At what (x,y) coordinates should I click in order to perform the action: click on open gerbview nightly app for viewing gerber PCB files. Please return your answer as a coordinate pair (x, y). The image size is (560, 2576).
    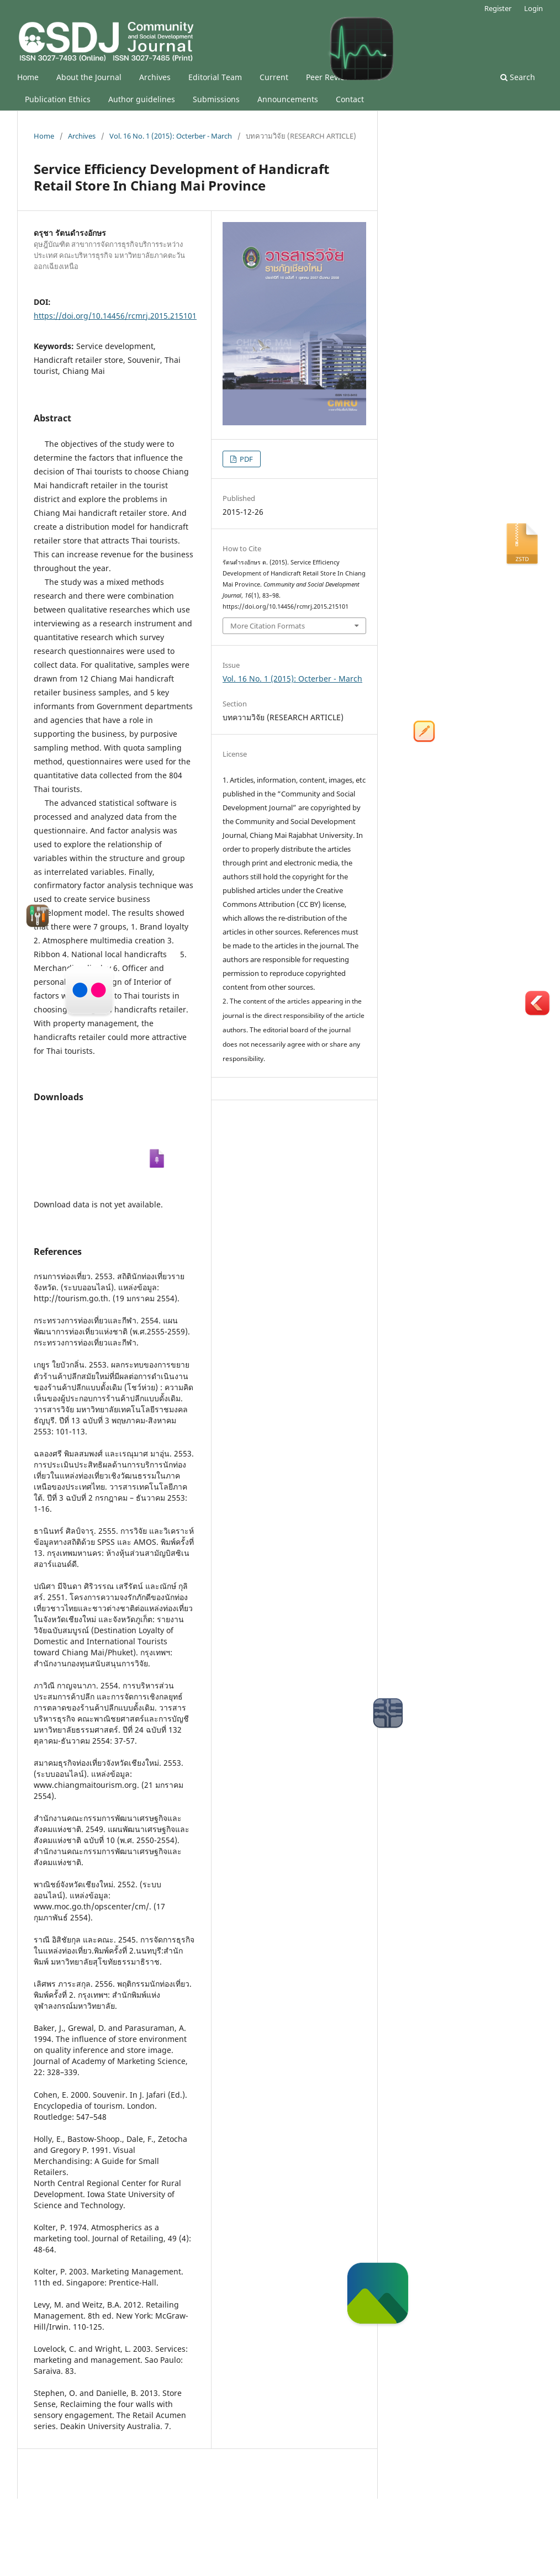
    Looking at the image, I should click on (388, 1713).